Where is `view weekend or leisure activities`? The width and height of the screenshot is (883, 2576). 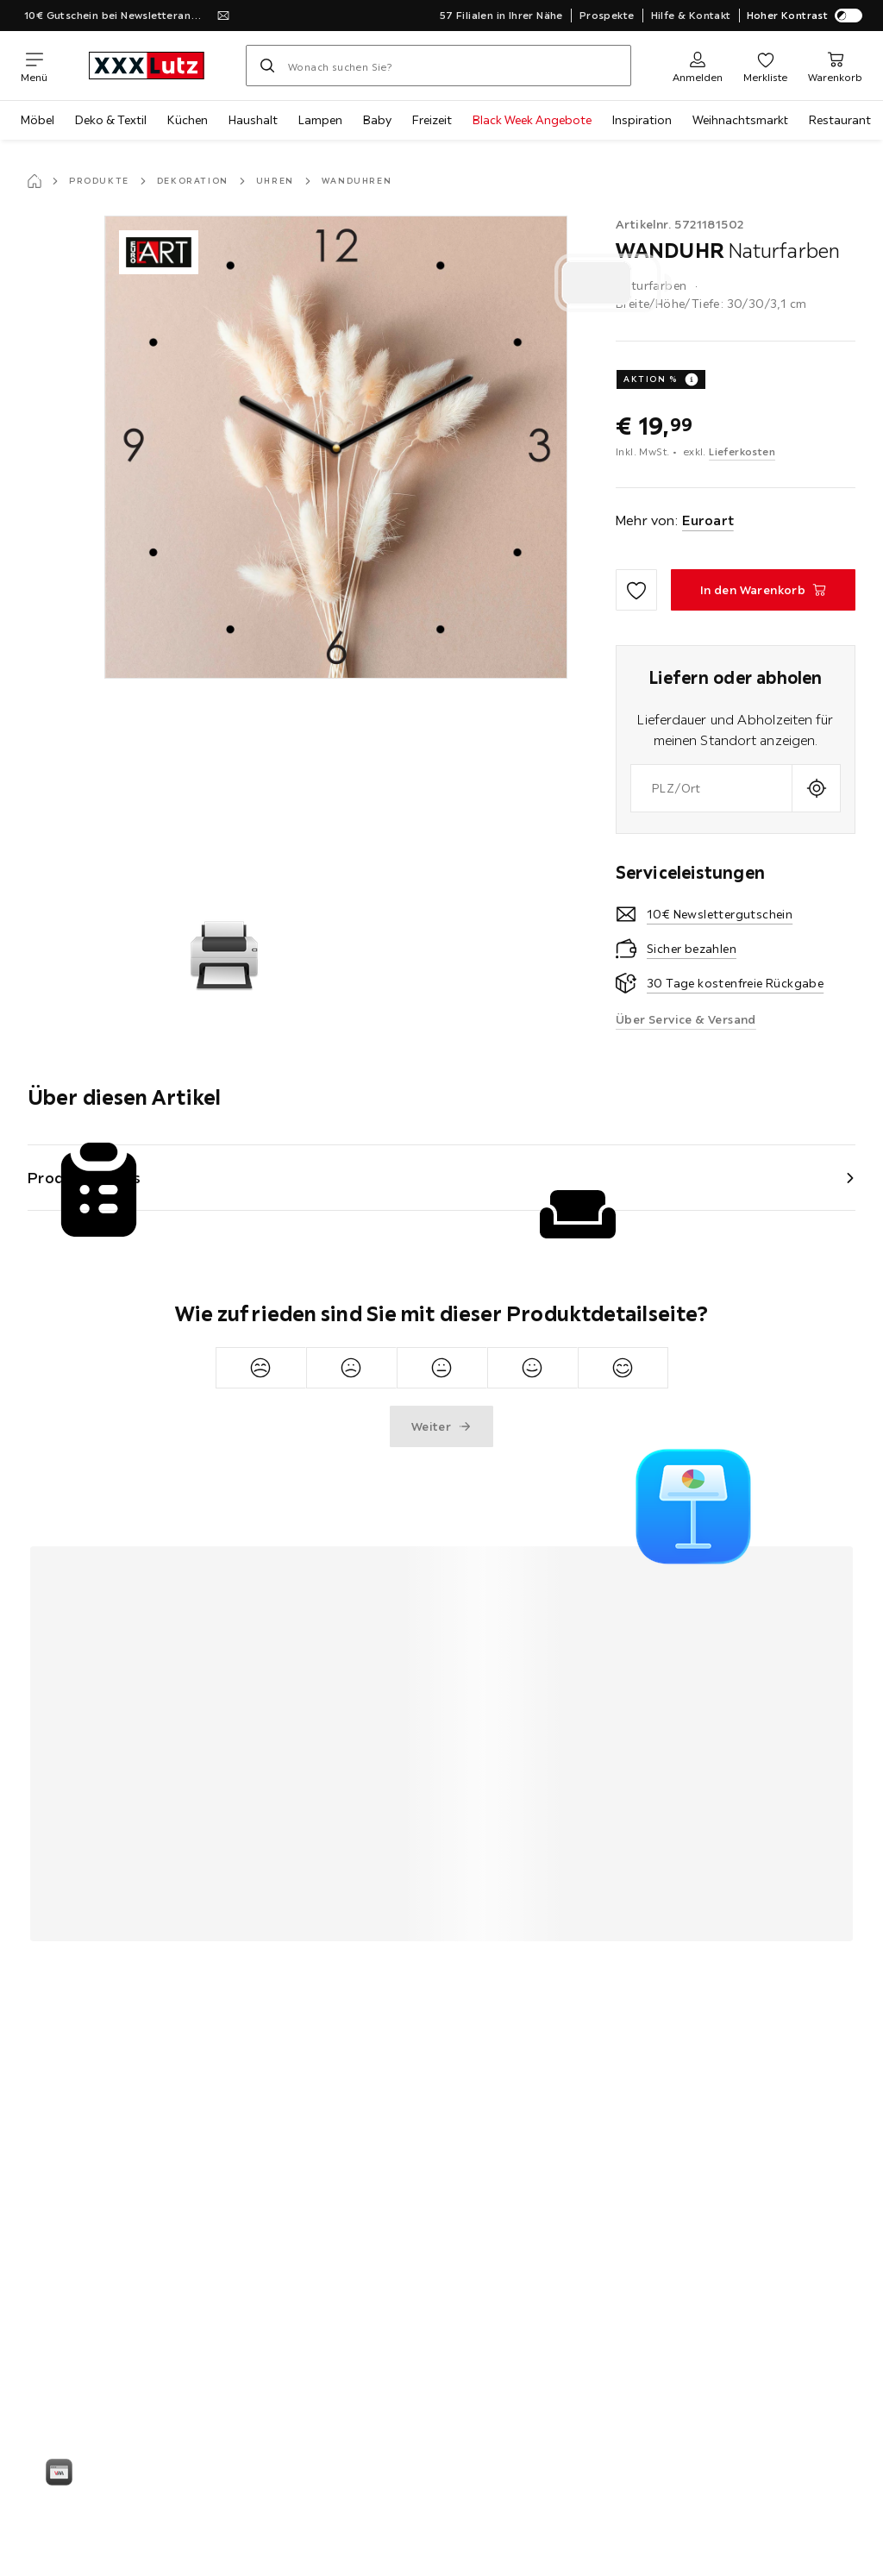 view weekend or leisure activities is located at coordinates (578, 1214).